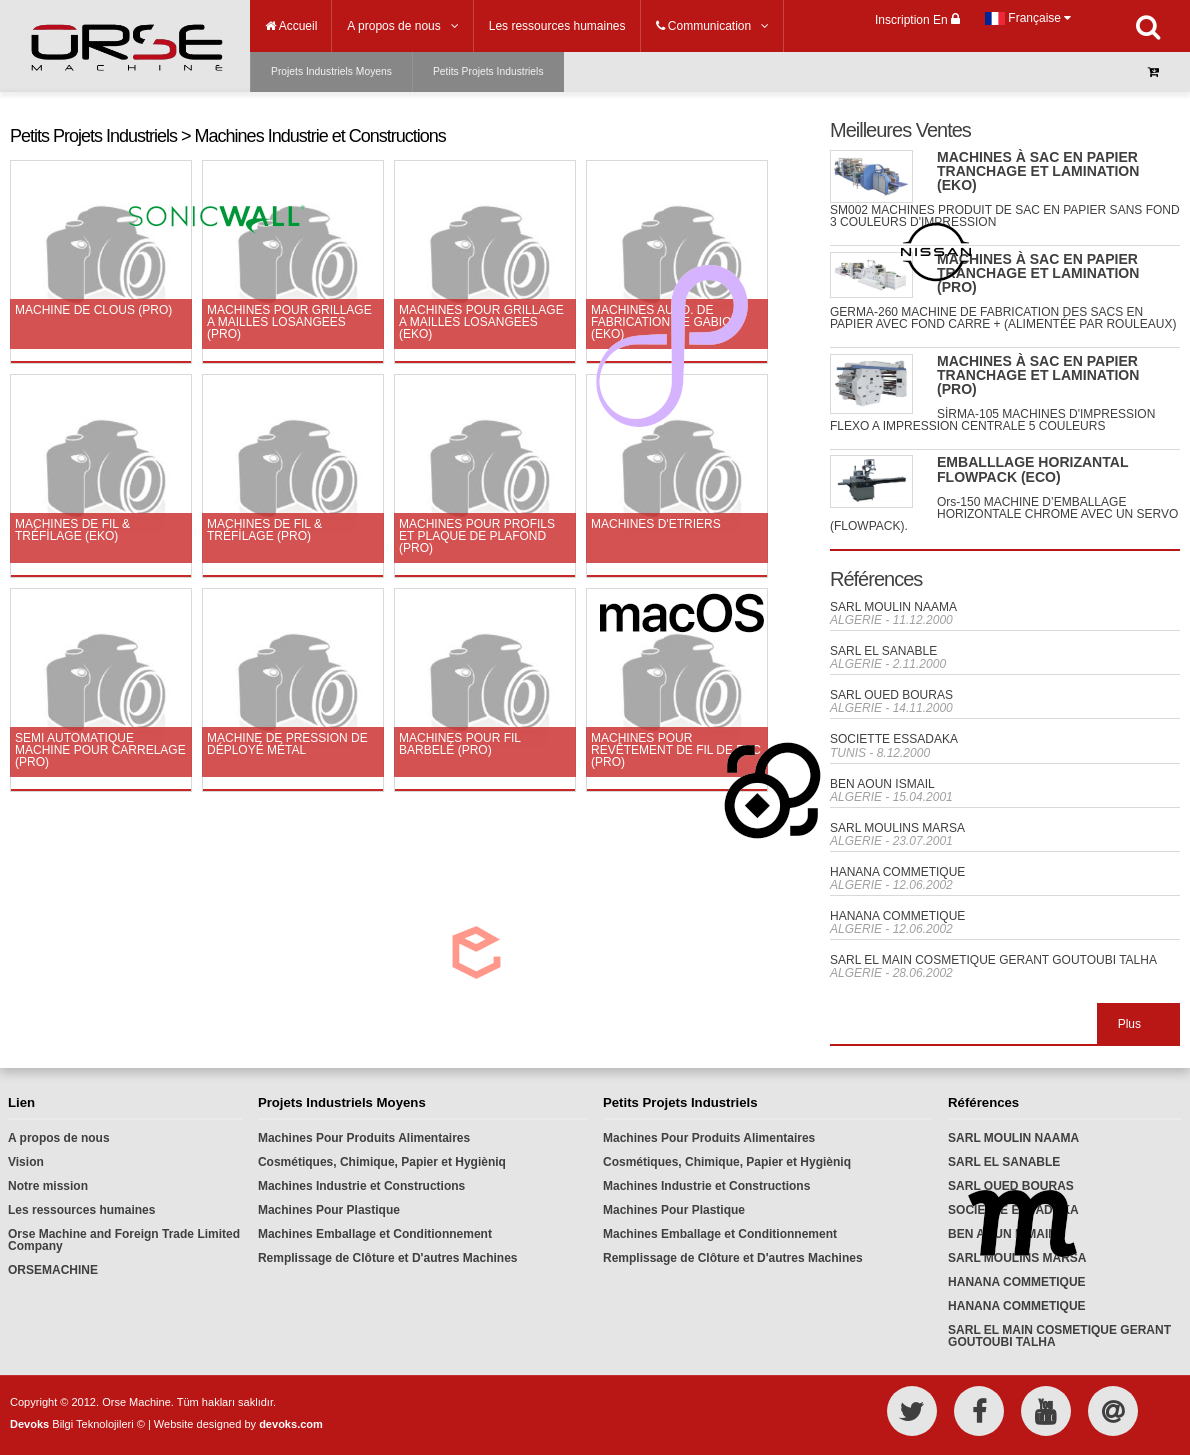 This screenshot has height=1455, width=1190. Describe the element at coordinates (772, 790) in the screenshot. I see `swap or exchange tokens/cryptocurrency` at that location.